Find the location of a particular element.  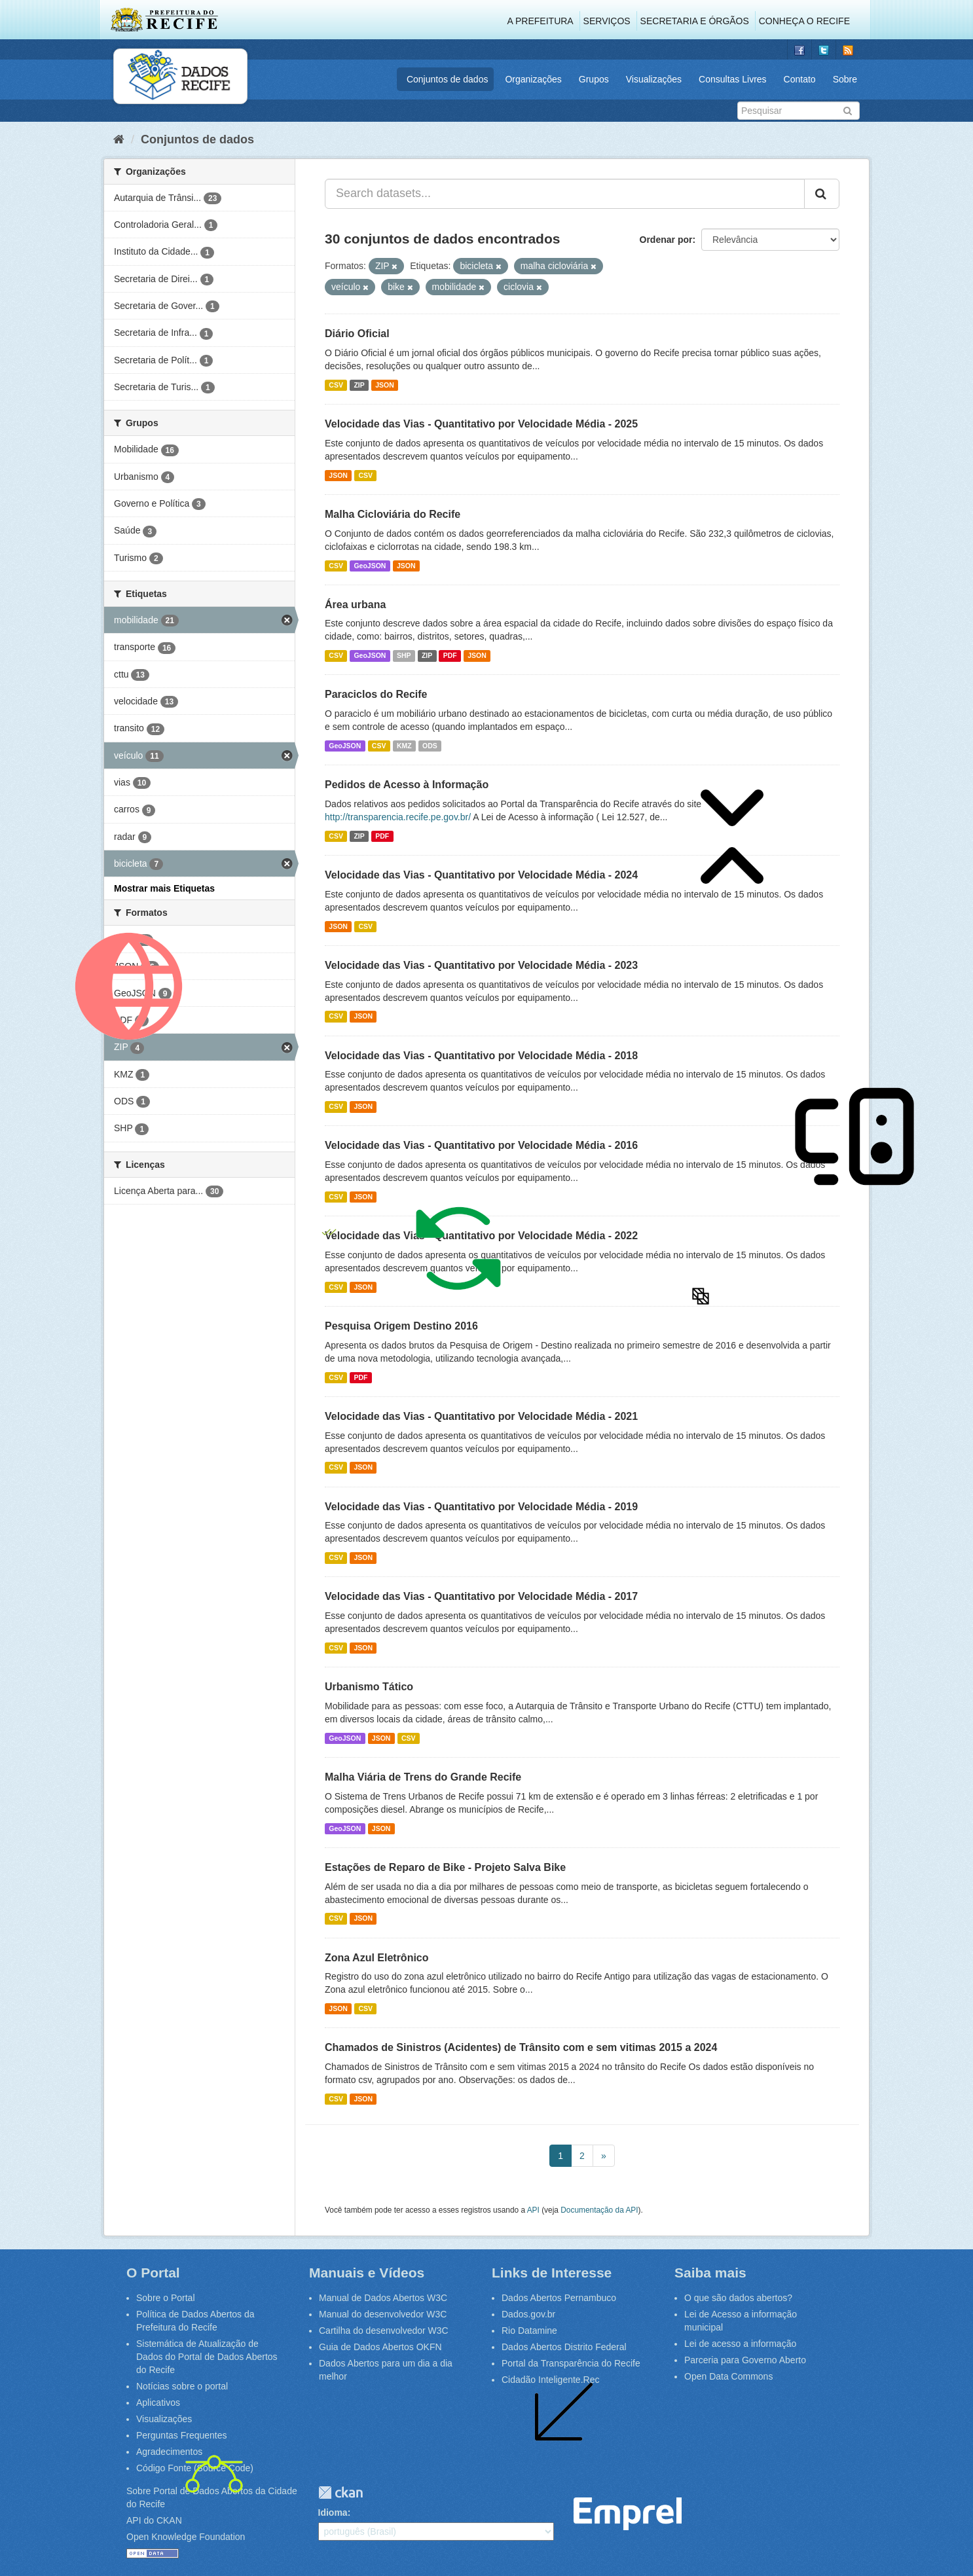

exclude overlapping areas from selection is located at coordinates (701, 1296).